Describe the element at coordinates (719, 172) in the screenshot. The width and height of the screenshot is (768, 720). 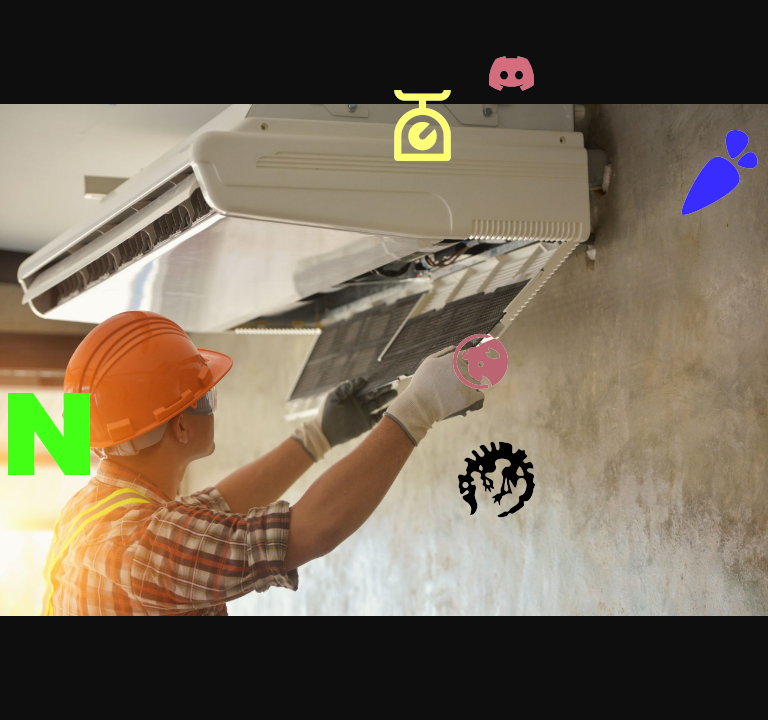
I see `open the Instacart app` at that location.